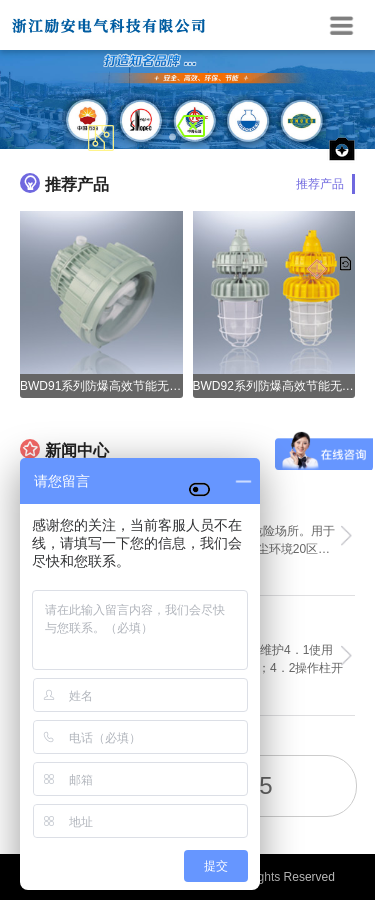  I want to click on access hardware or circuit settings, so click(101, 138).